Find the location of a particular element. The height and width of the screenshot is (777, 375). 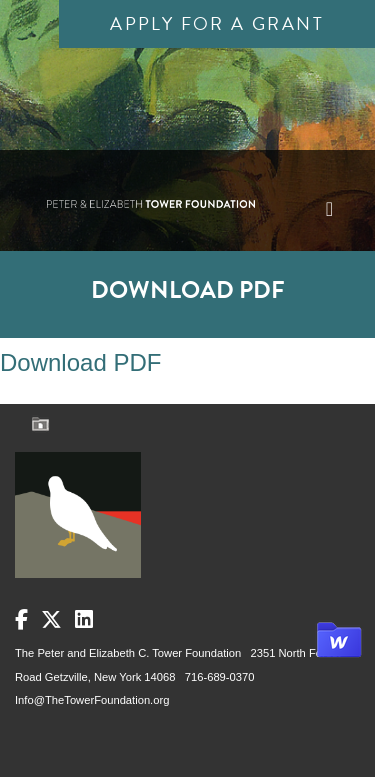

open a secure vault folder is located at coordinates (40, 424).